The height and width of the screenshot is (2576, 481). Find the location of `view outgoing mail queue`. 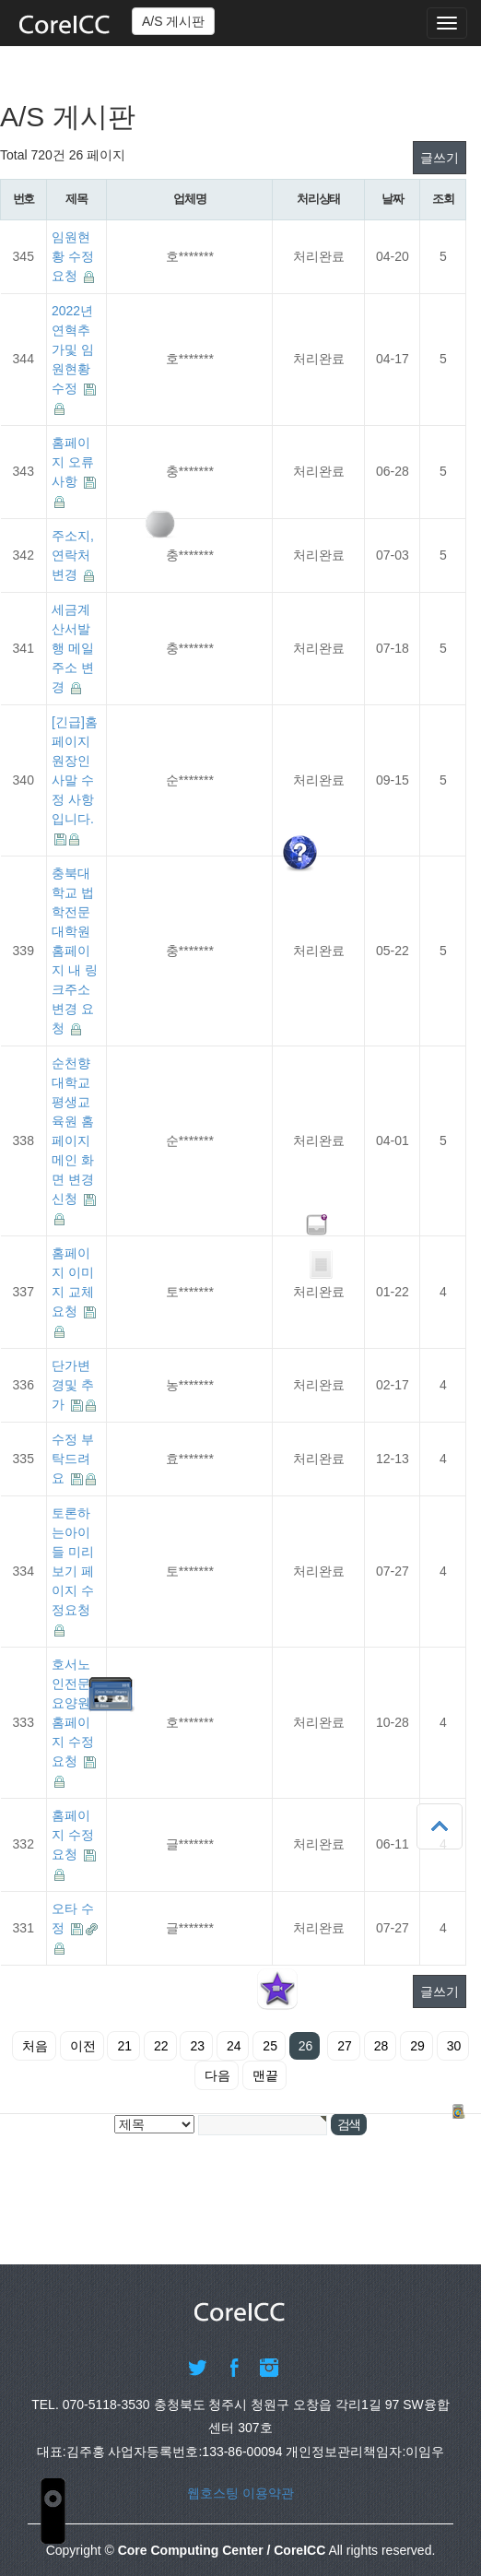

view outgoing mail queue is located at coordinates (316, 1224).